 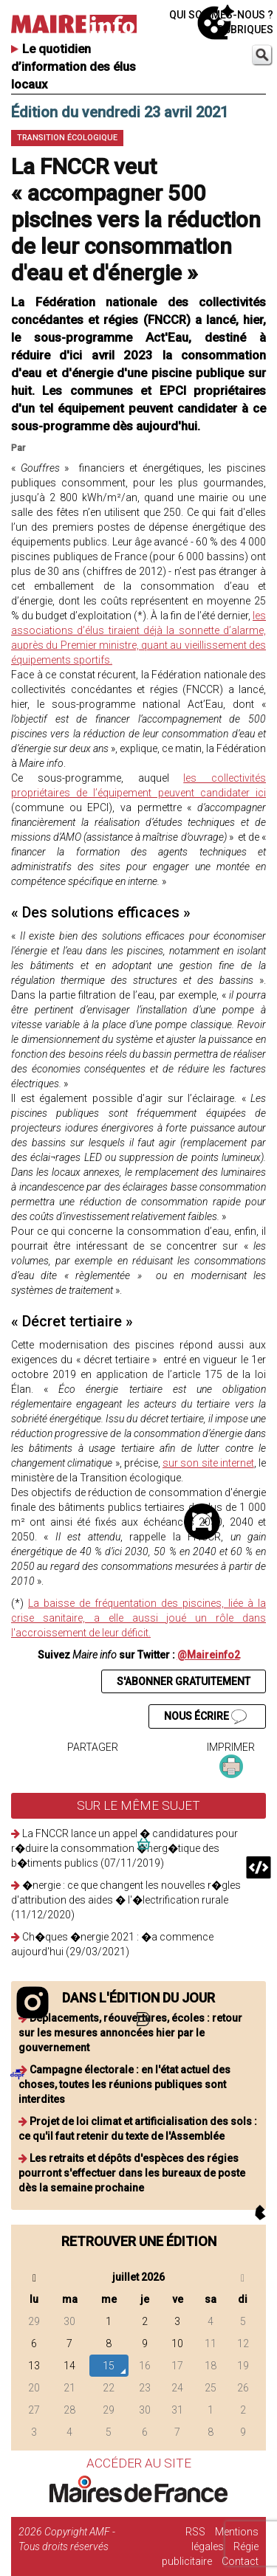 What do you see at coordinates (17, 2074) in the screenshot?
I see `dapr distributed application runtime logo` at bounding box center [17, 2074].